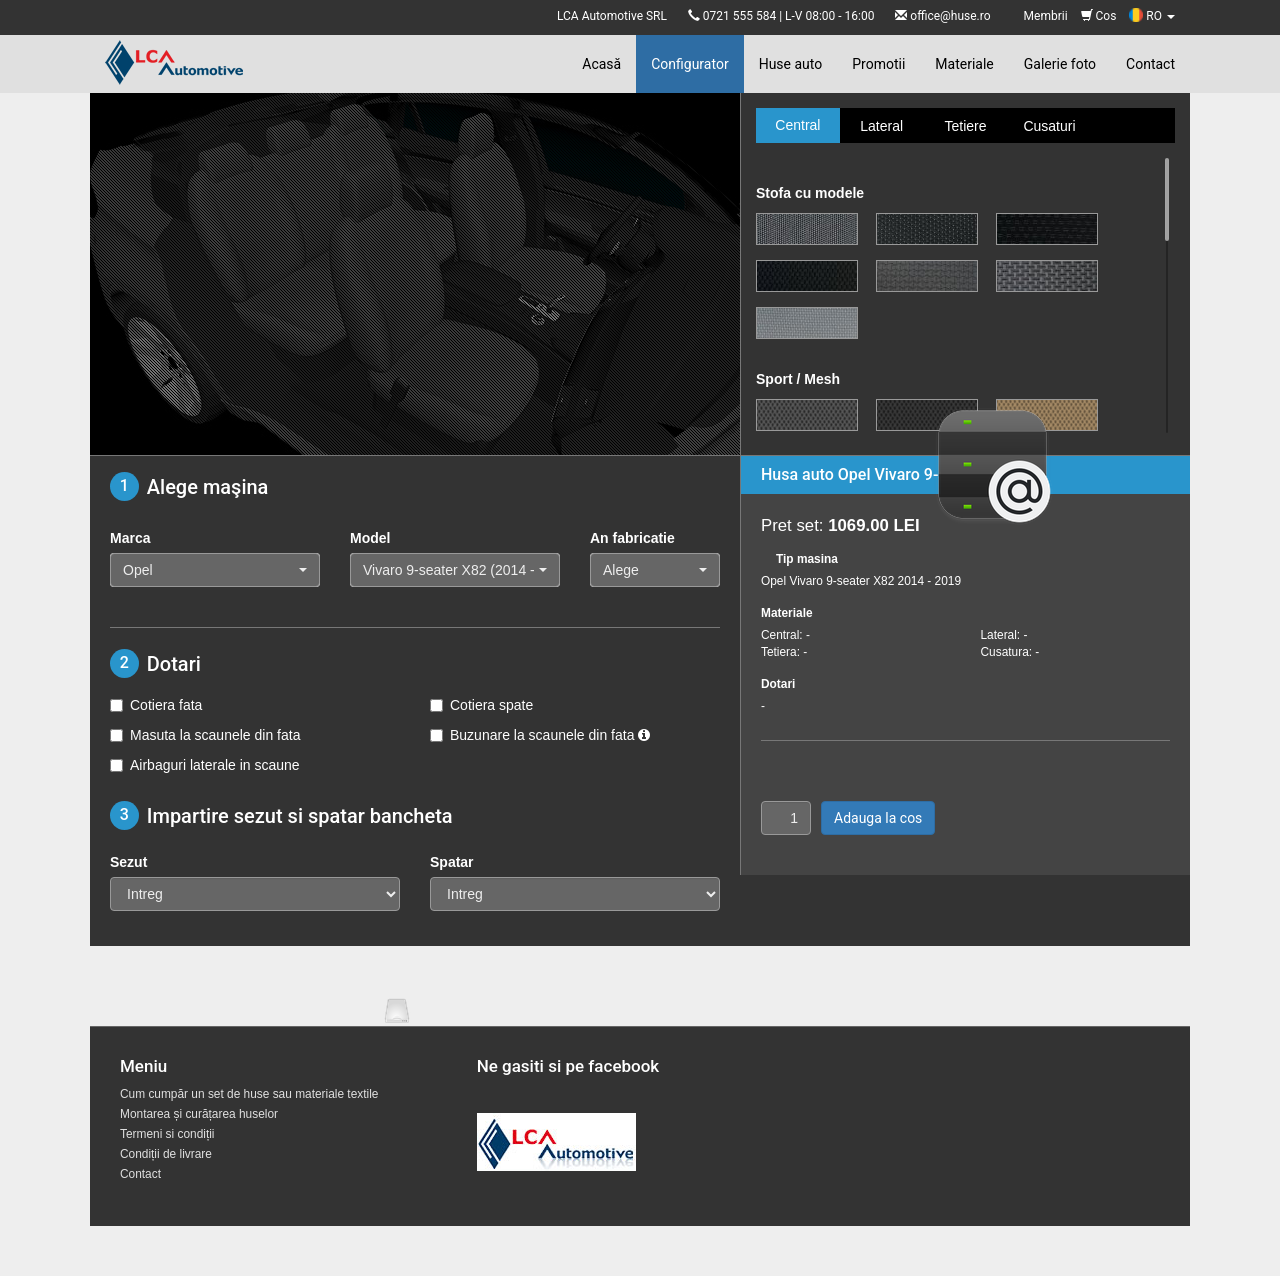 The width and height of the screenshot is (1280, 1276). Describe the element at coordinates (992, 464) in the screenshot. I see `configure dns server settings` at that location.